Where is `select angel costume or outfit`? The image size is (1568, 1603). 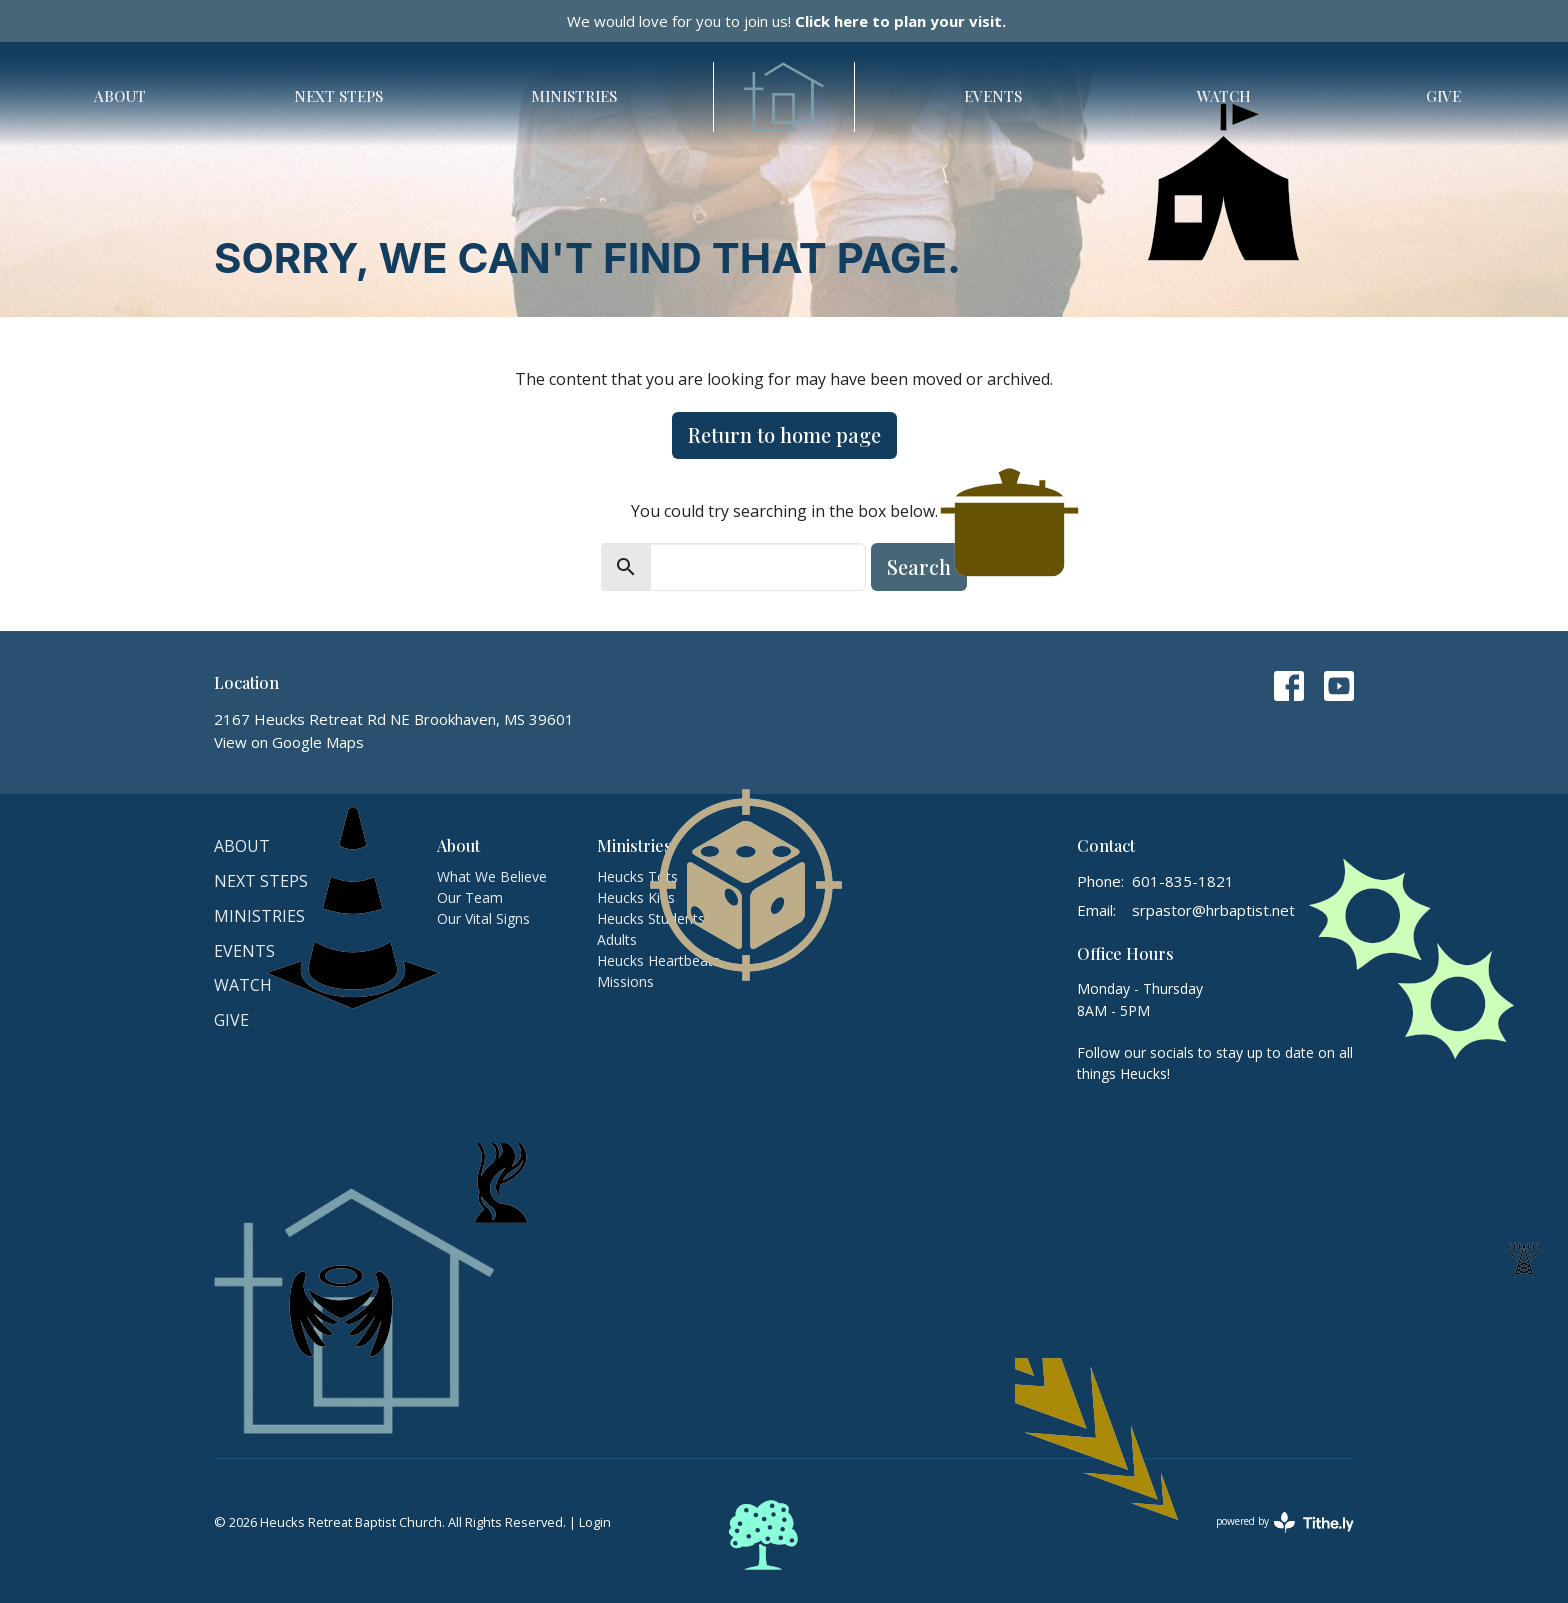 select angel costume or outfit is located at coordinates (340, 1315).